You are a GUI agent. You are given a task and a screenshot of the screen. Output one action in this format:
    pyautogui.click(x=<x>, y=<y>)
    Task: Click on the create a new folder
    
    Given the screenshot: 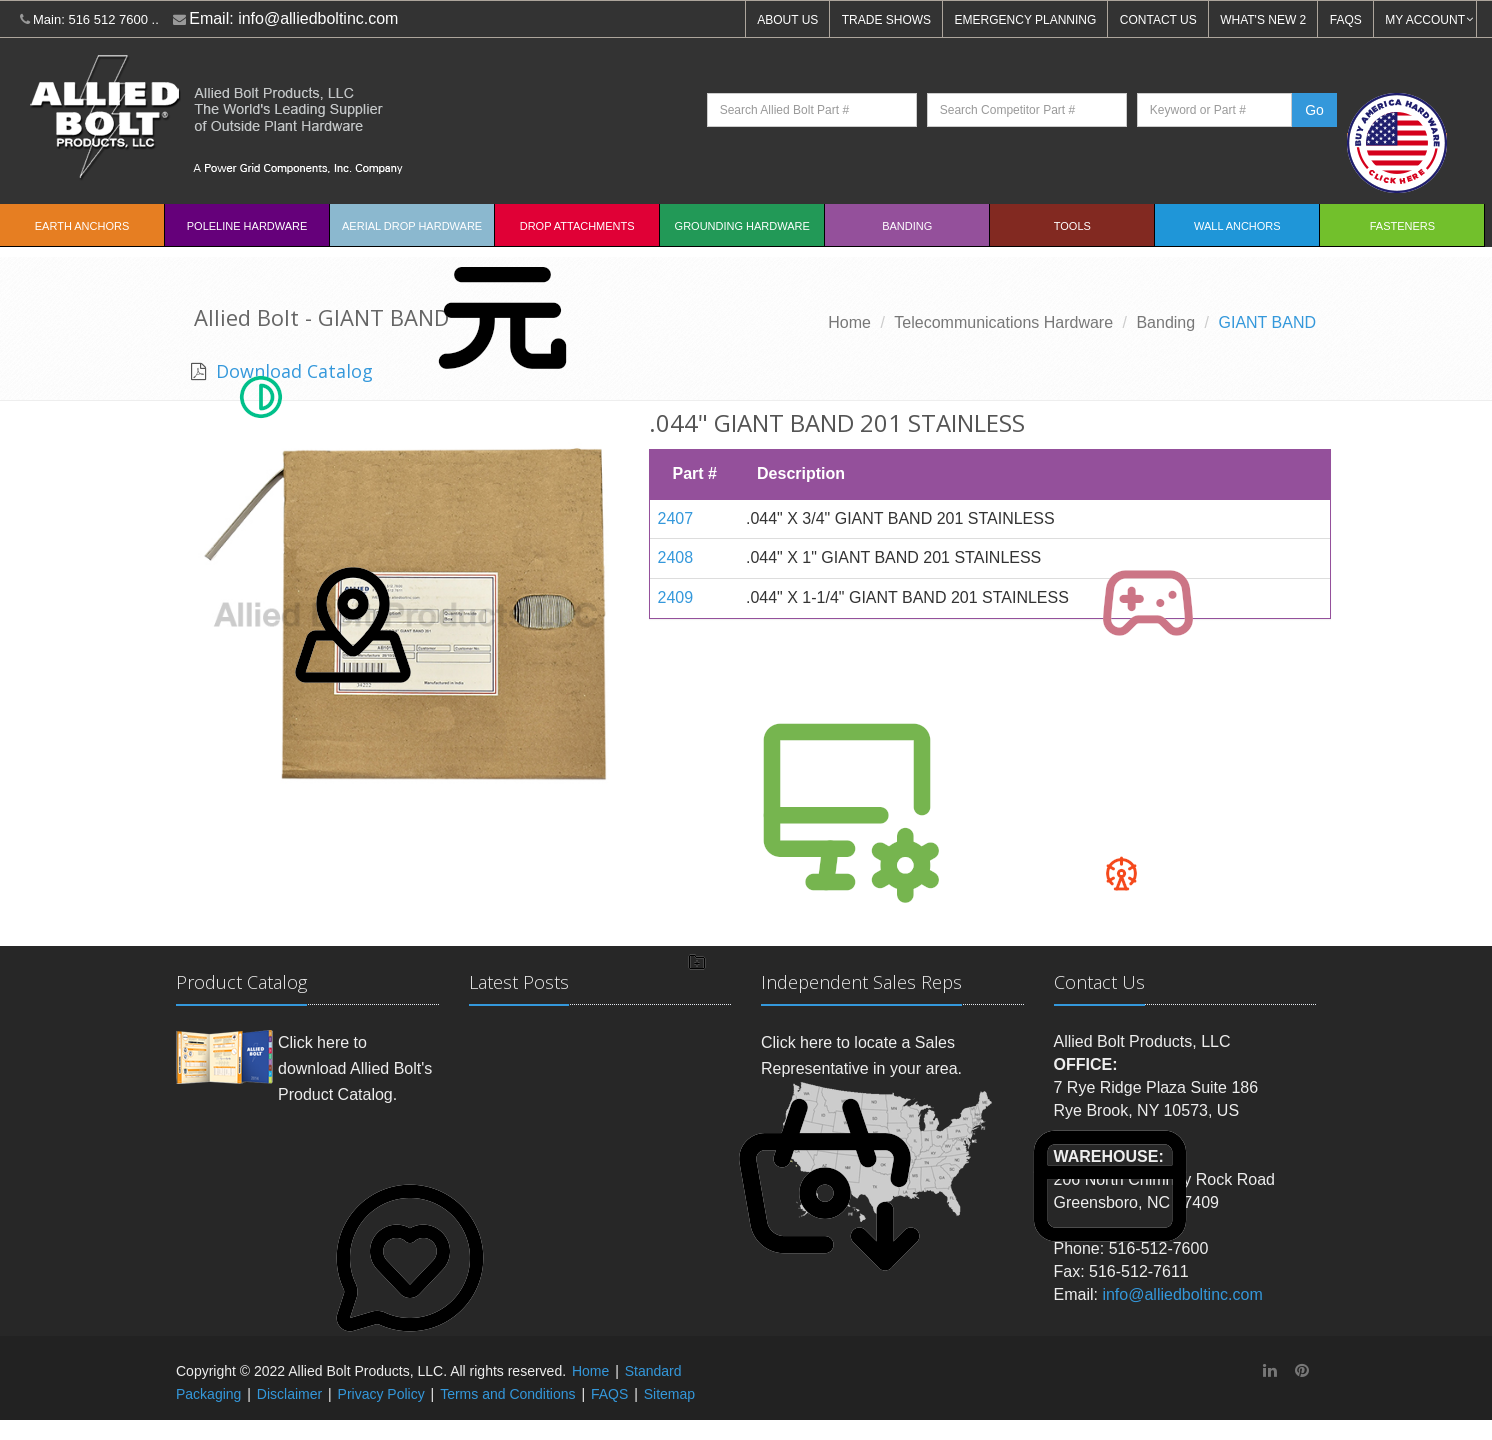 What is the action you would take?
    pyautogui.click(x=697, y=962)
    